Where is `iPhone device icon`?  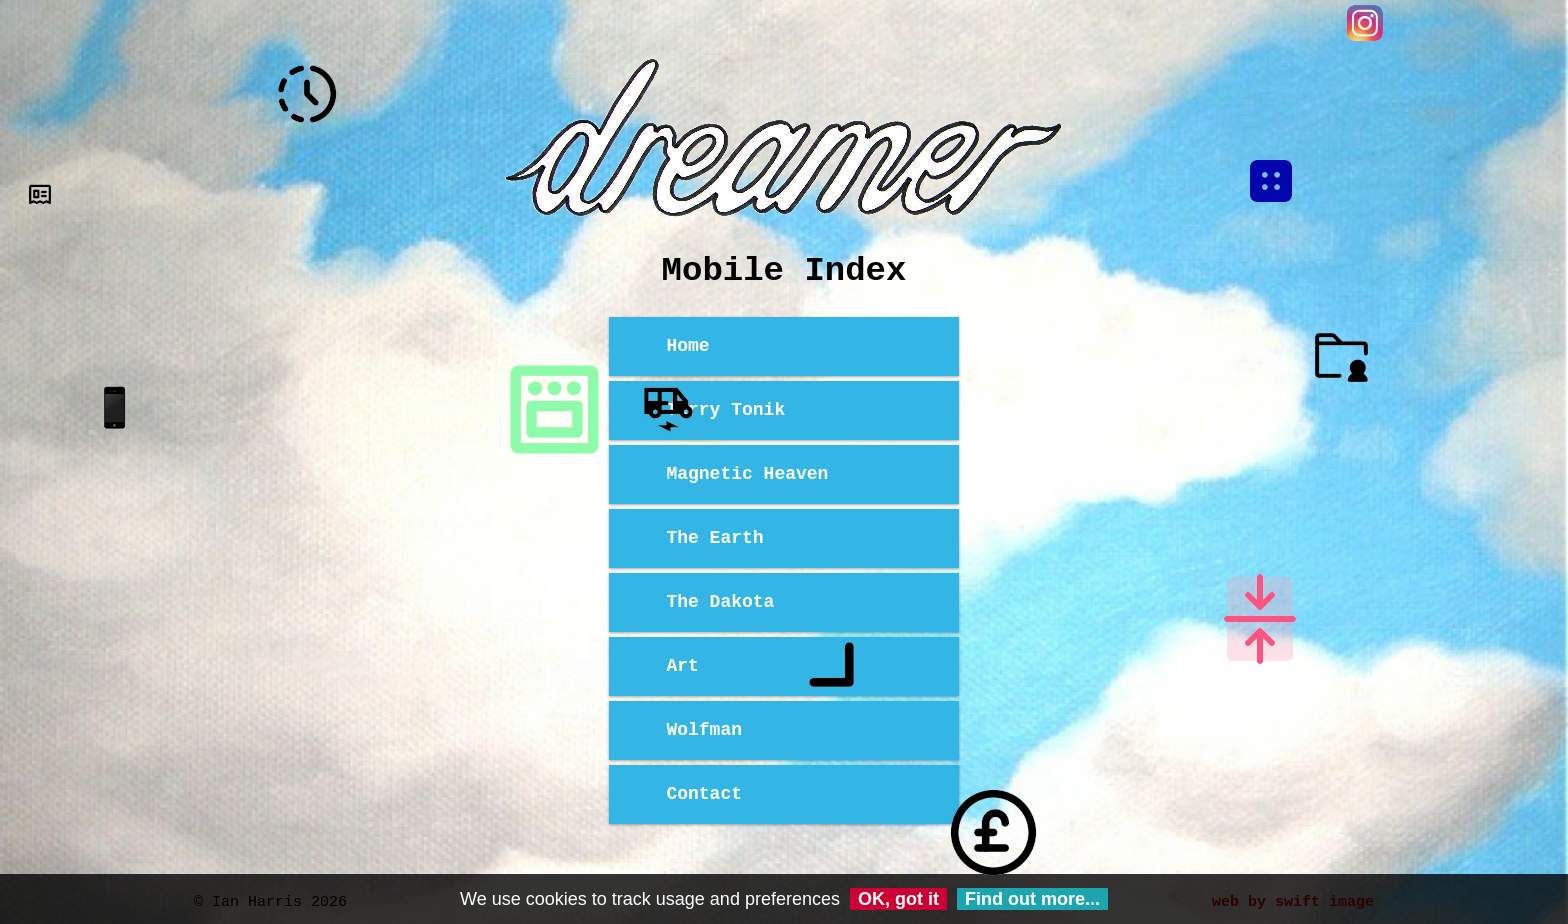
iPhone device icon is located at coordinates (114, 407).